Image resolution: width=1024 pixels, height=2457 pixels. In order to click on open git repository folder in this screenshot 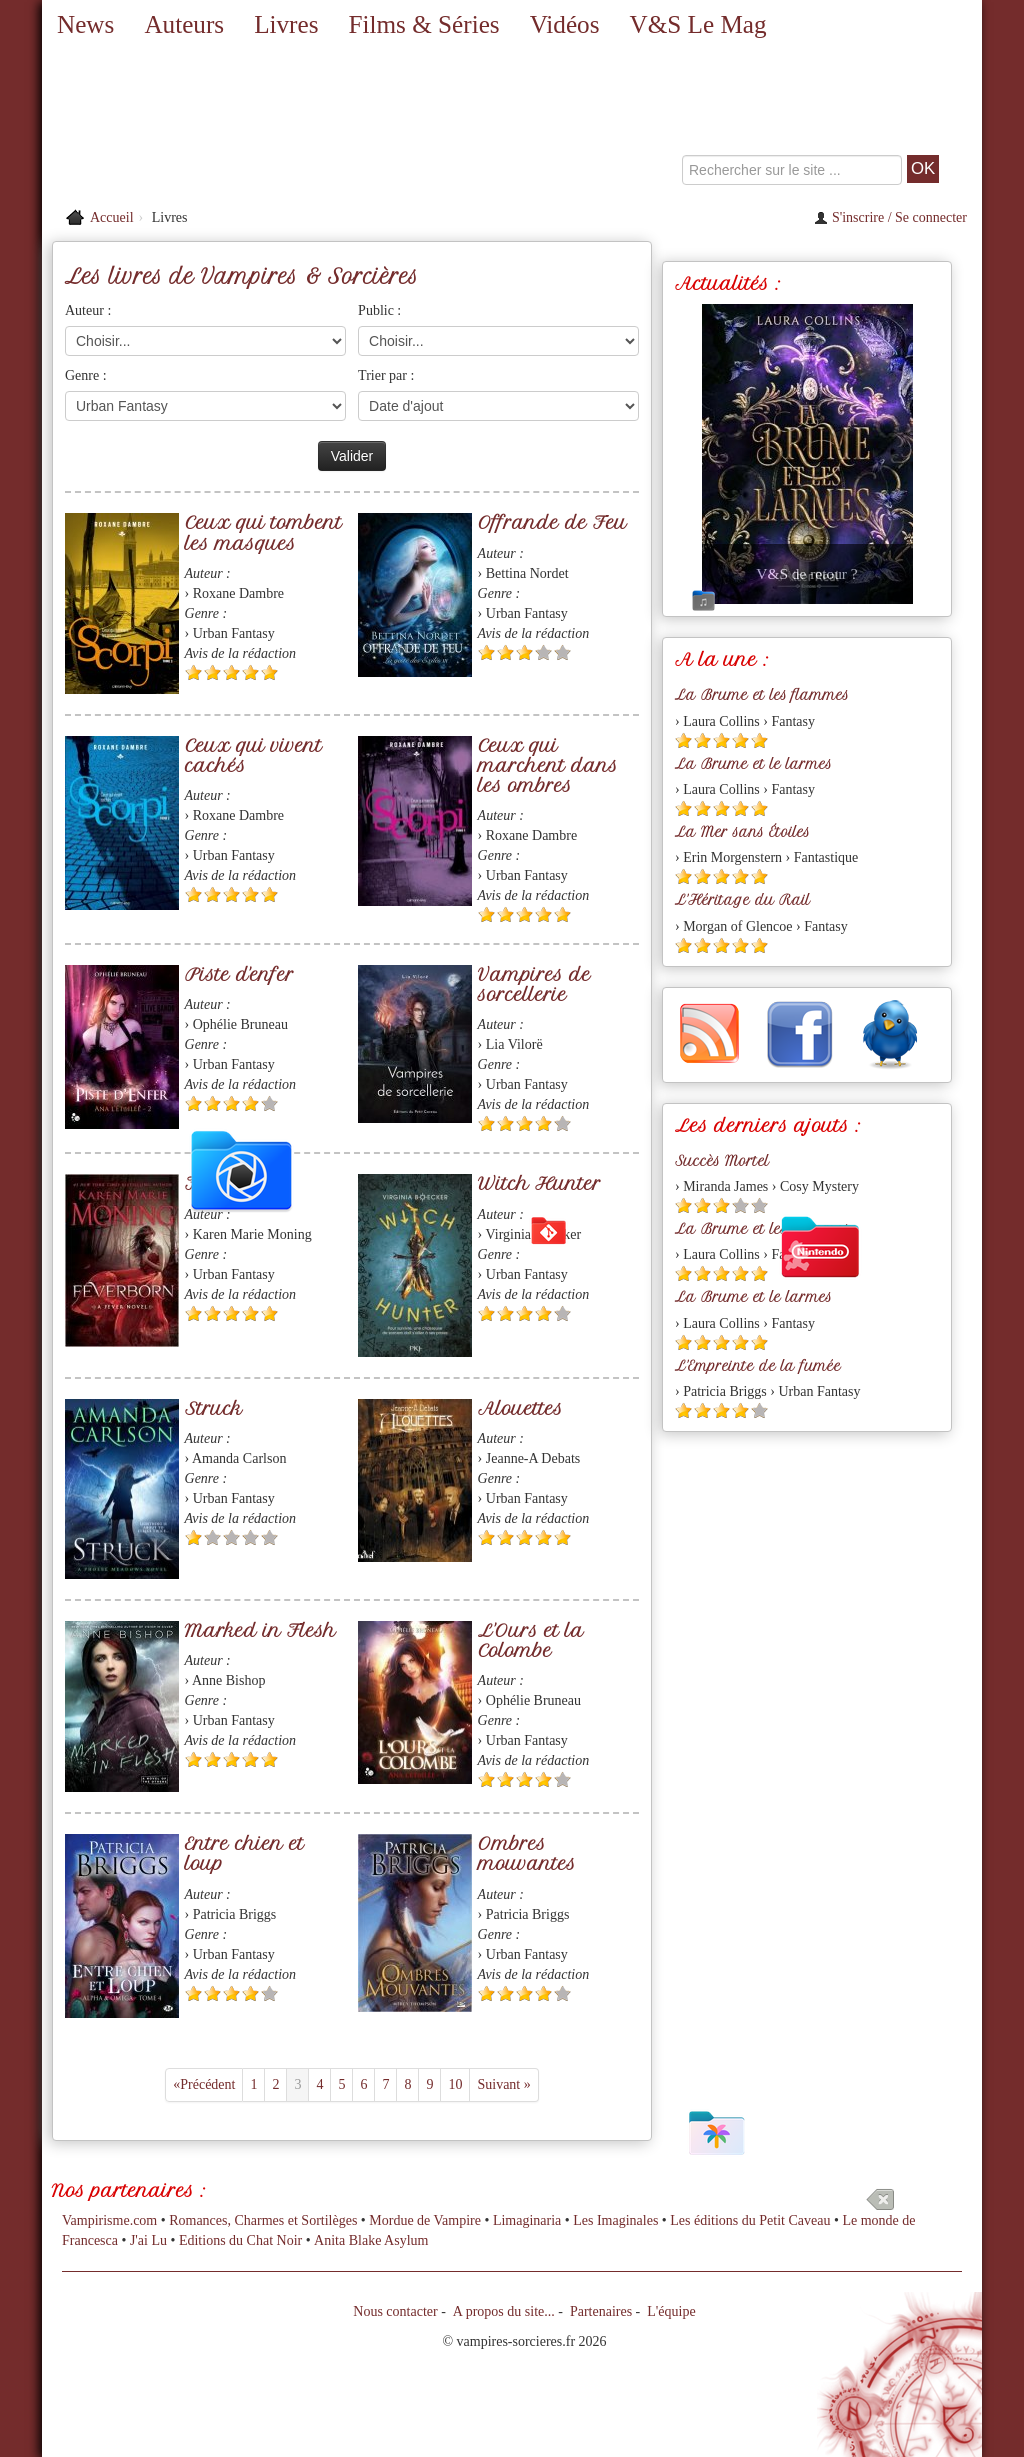, I will do `click(548, 1231)`.